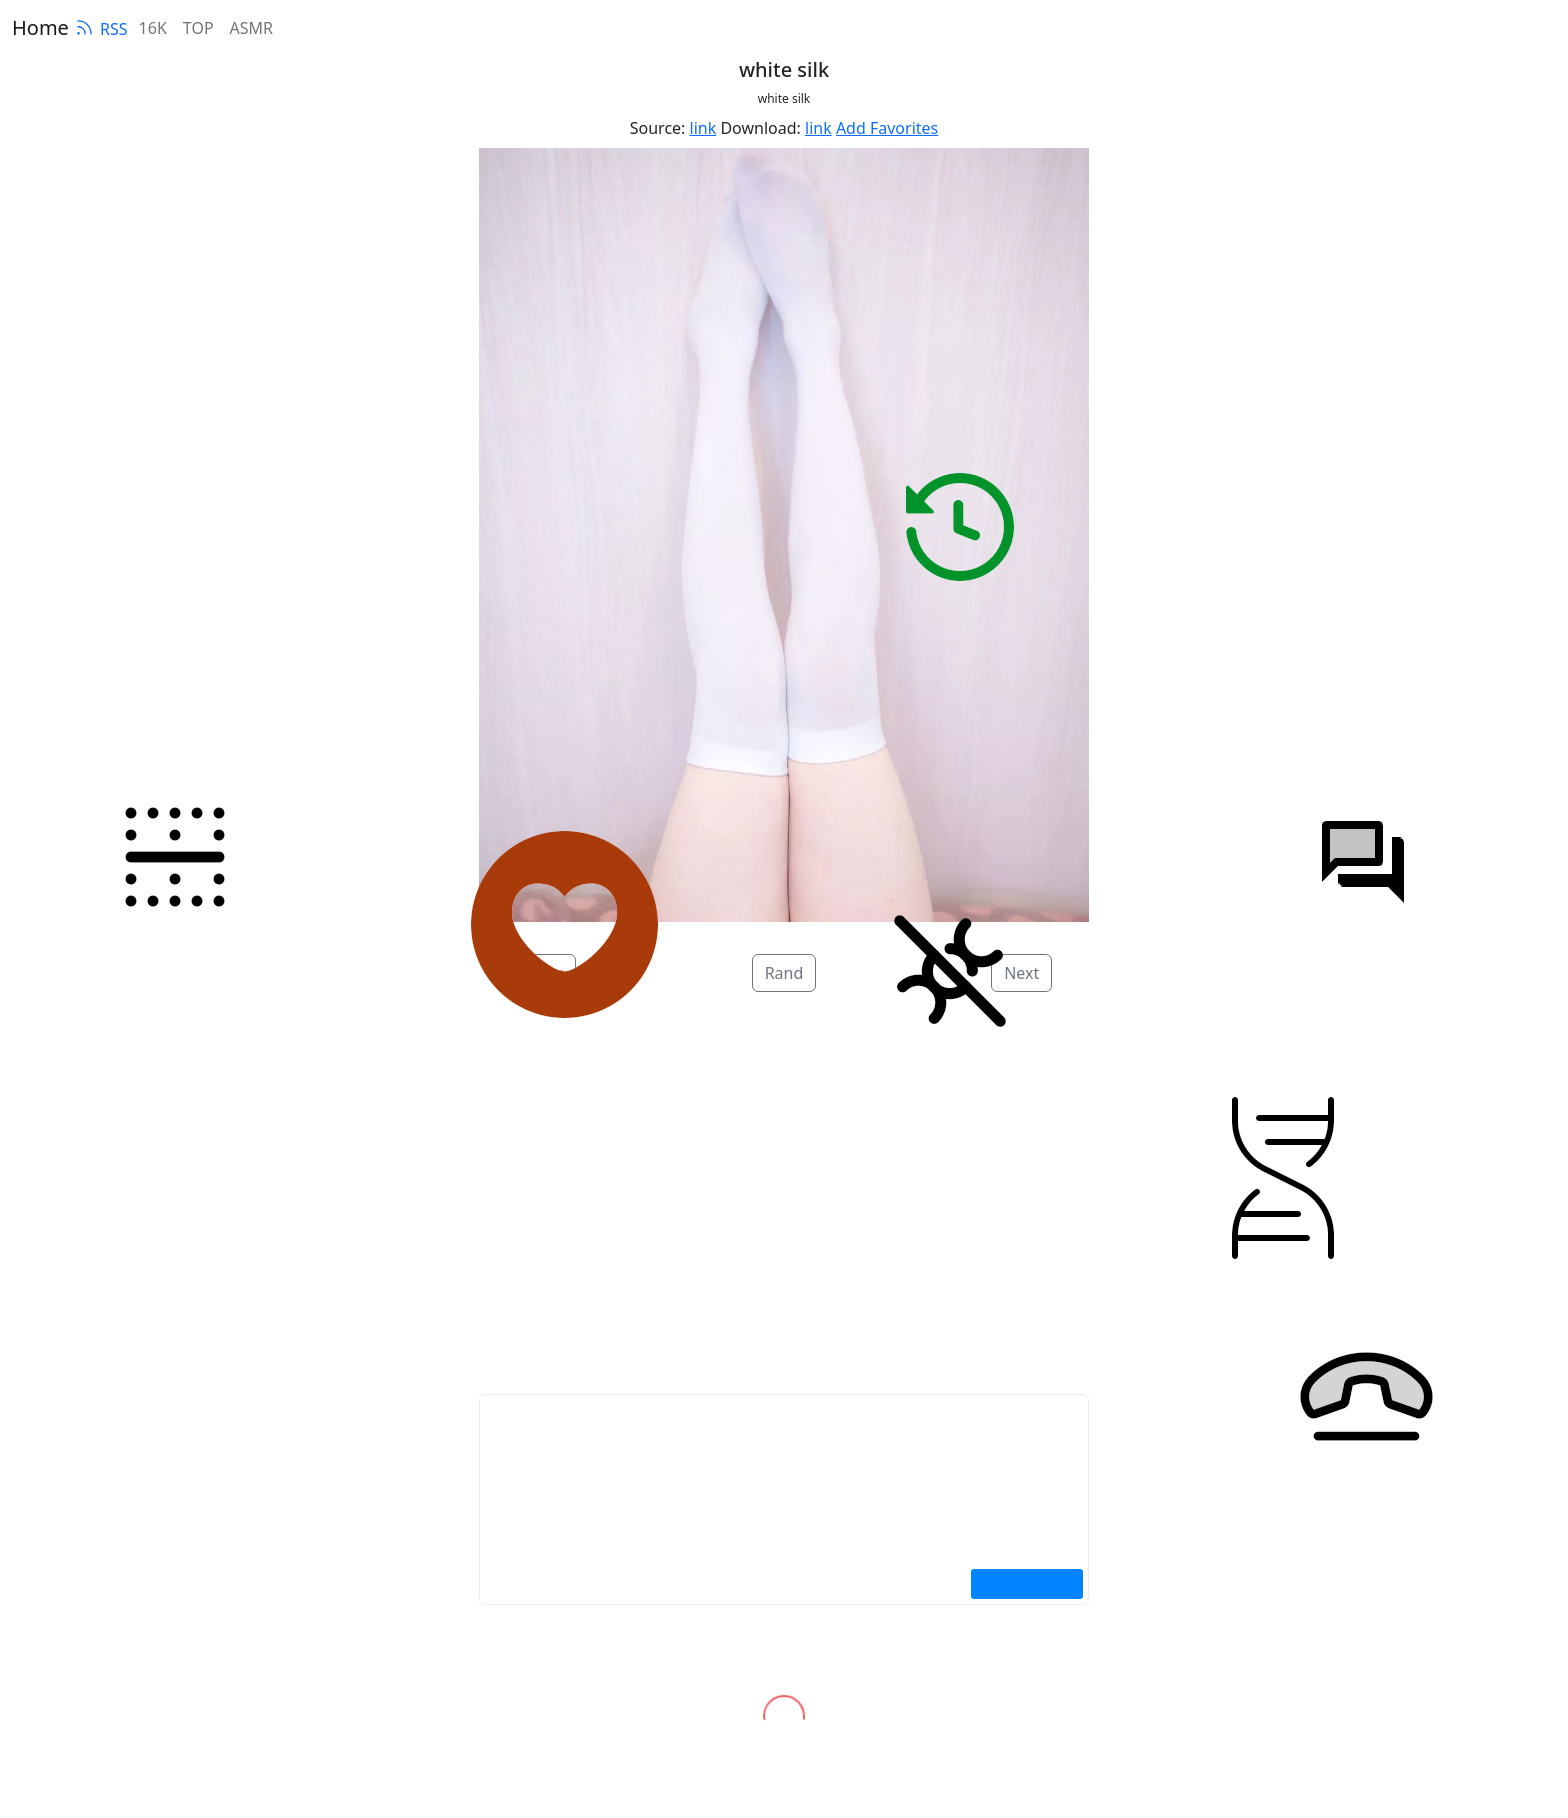 This screenshot has height=1818, width=1568. I want to click on disable genetic or DNA-related features, so click(950, 971).